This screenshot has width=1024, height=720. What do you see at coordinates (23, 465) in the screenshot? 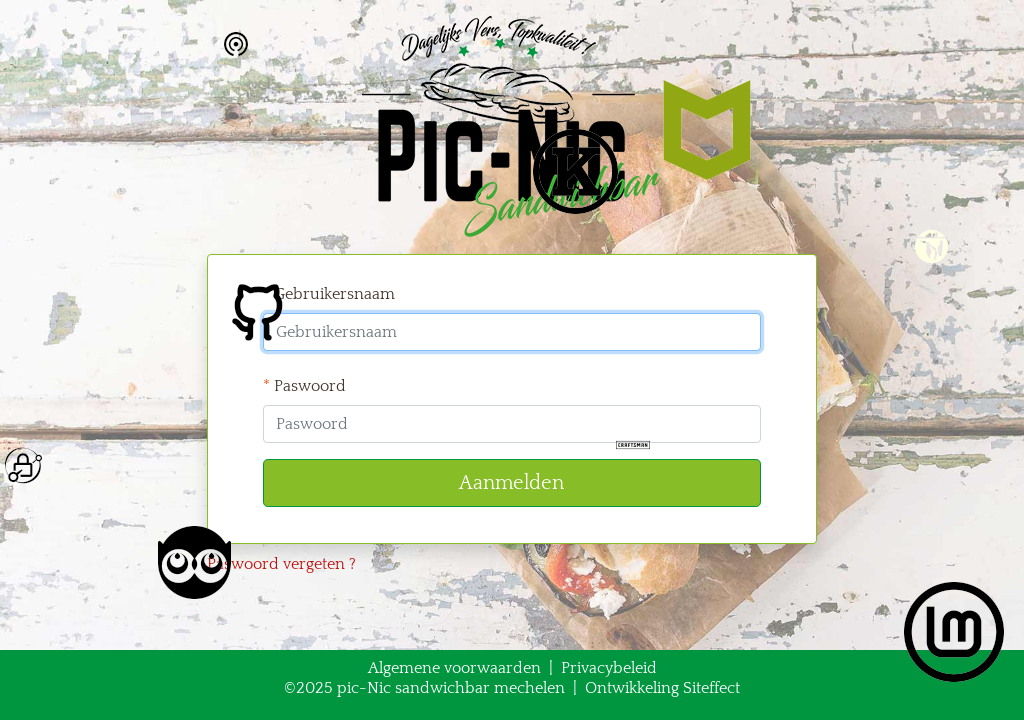
I see `caddy web server logo` at bounding box center [23, 465].